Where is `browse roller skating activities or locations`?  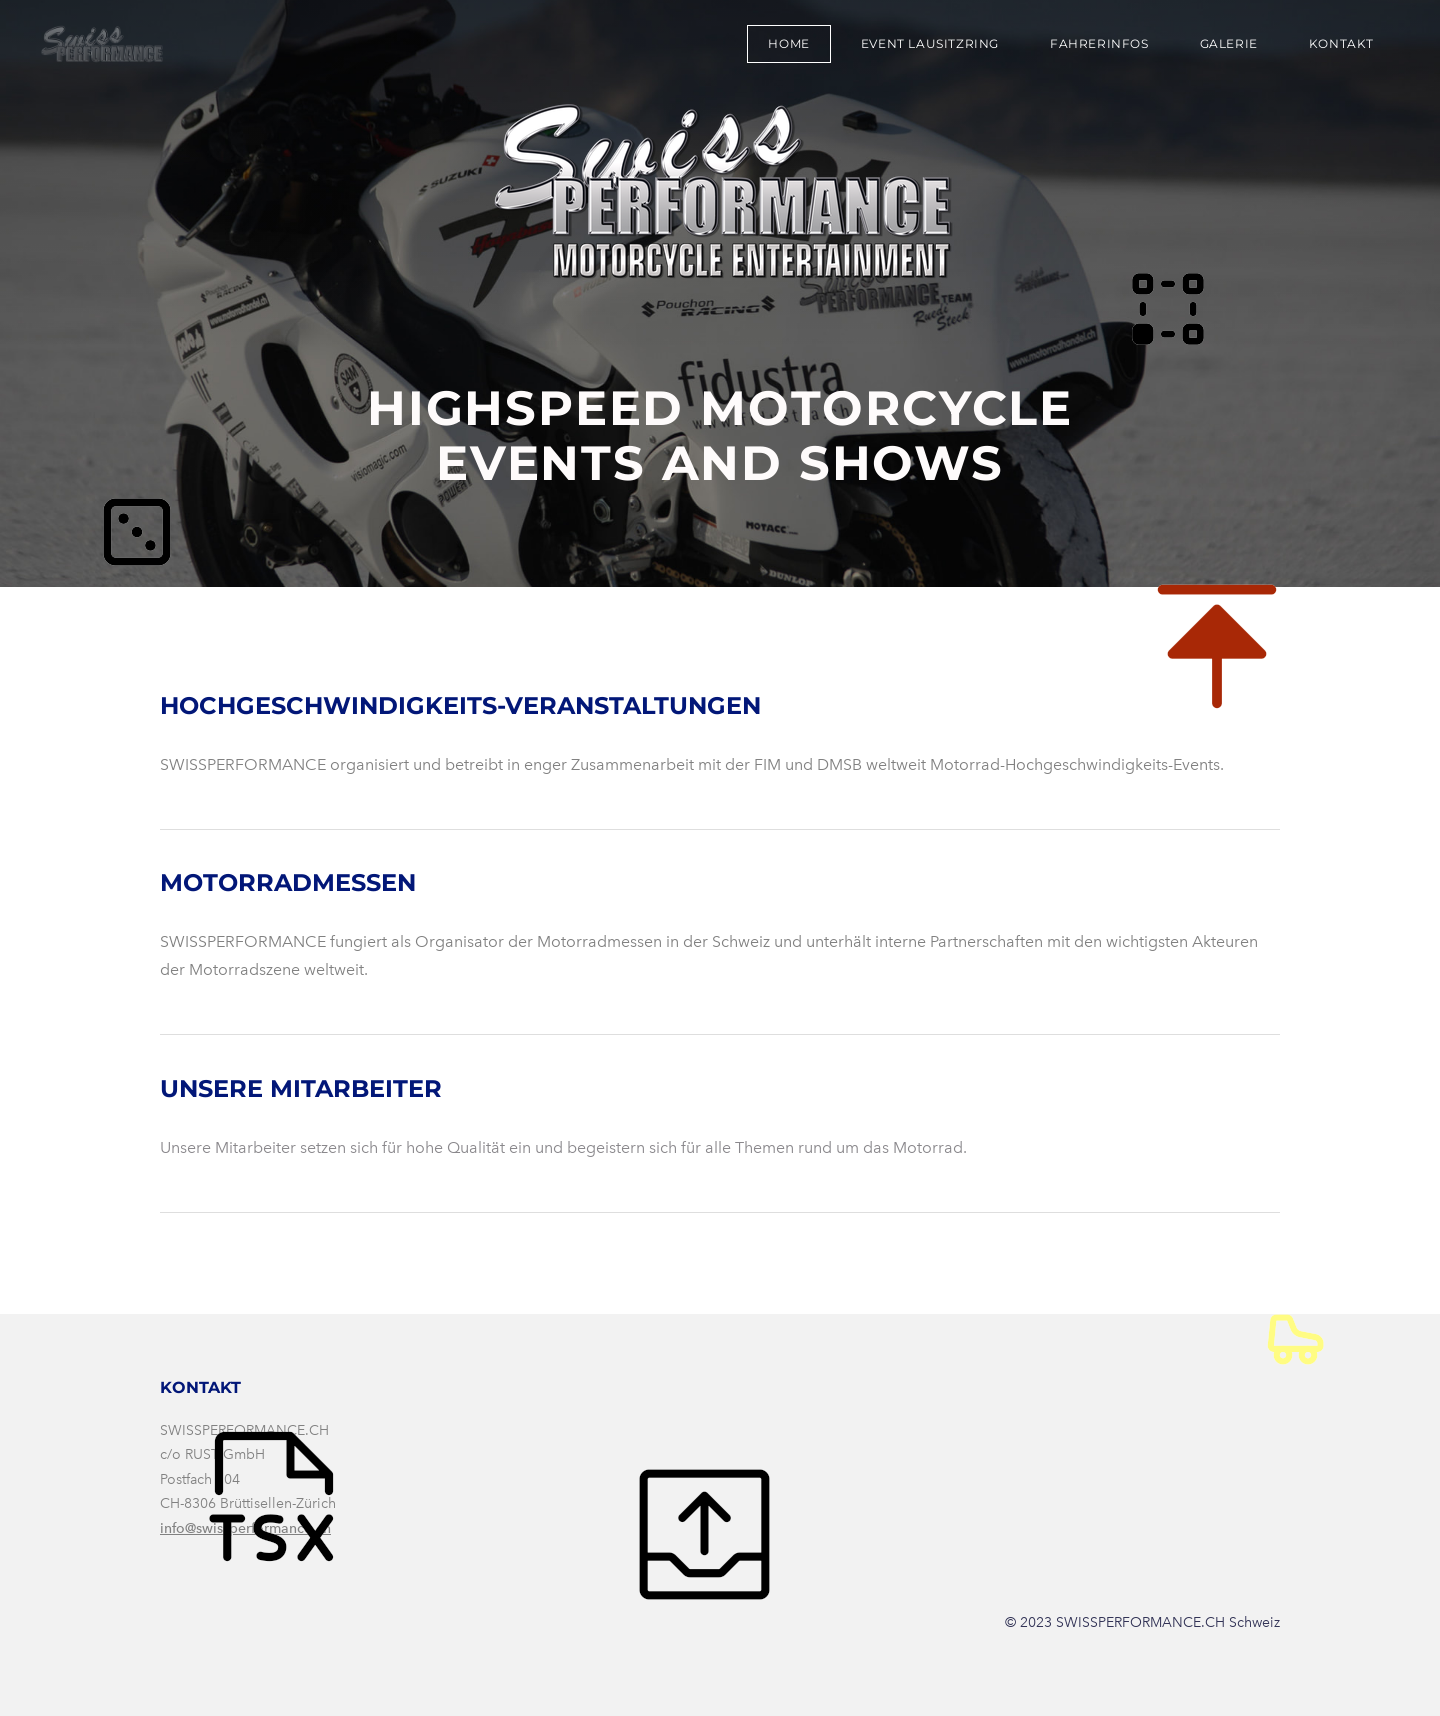 browse roller skating activities or locations is located at coordinates (1295, 1339).